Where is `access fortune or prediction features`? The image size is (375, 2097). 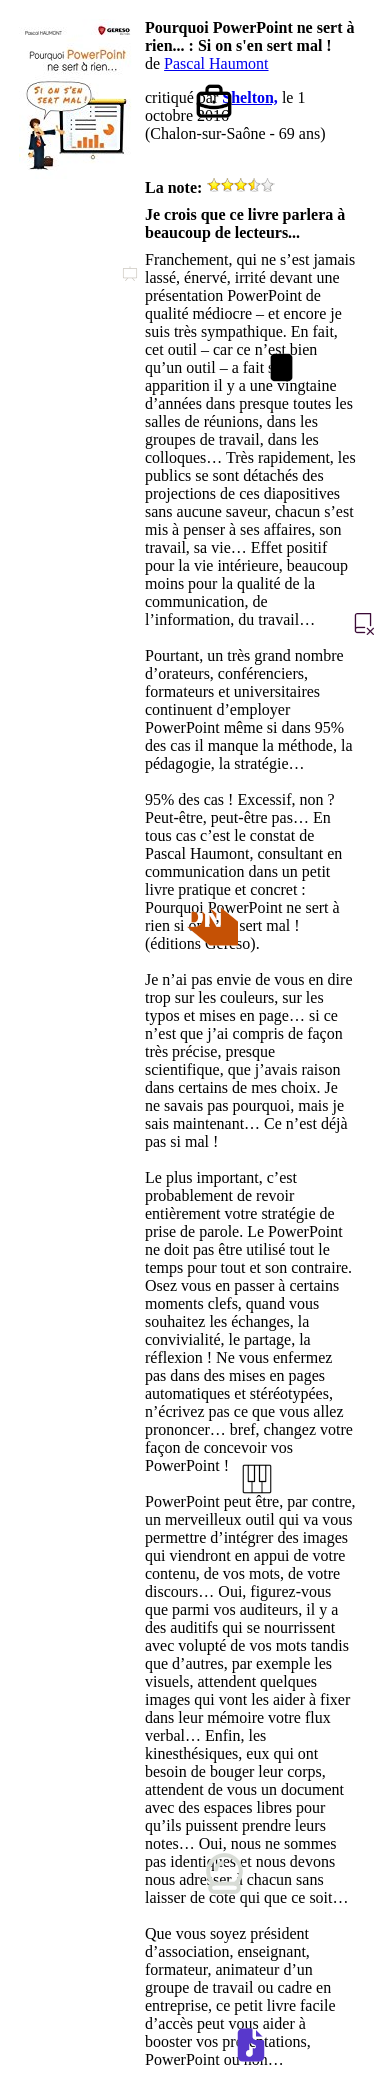
access fortune or prediction features is located at coordinates (224, 1873).